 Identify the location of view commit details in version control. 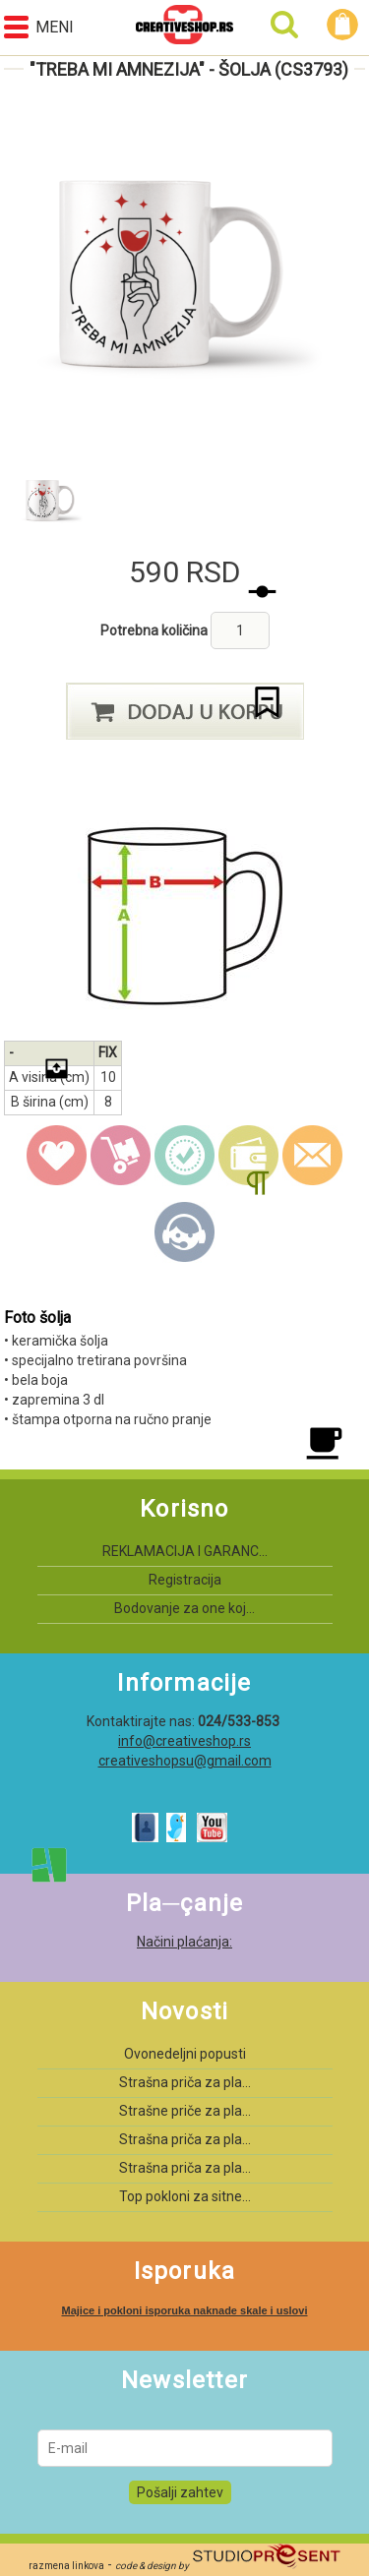
(262, 591).